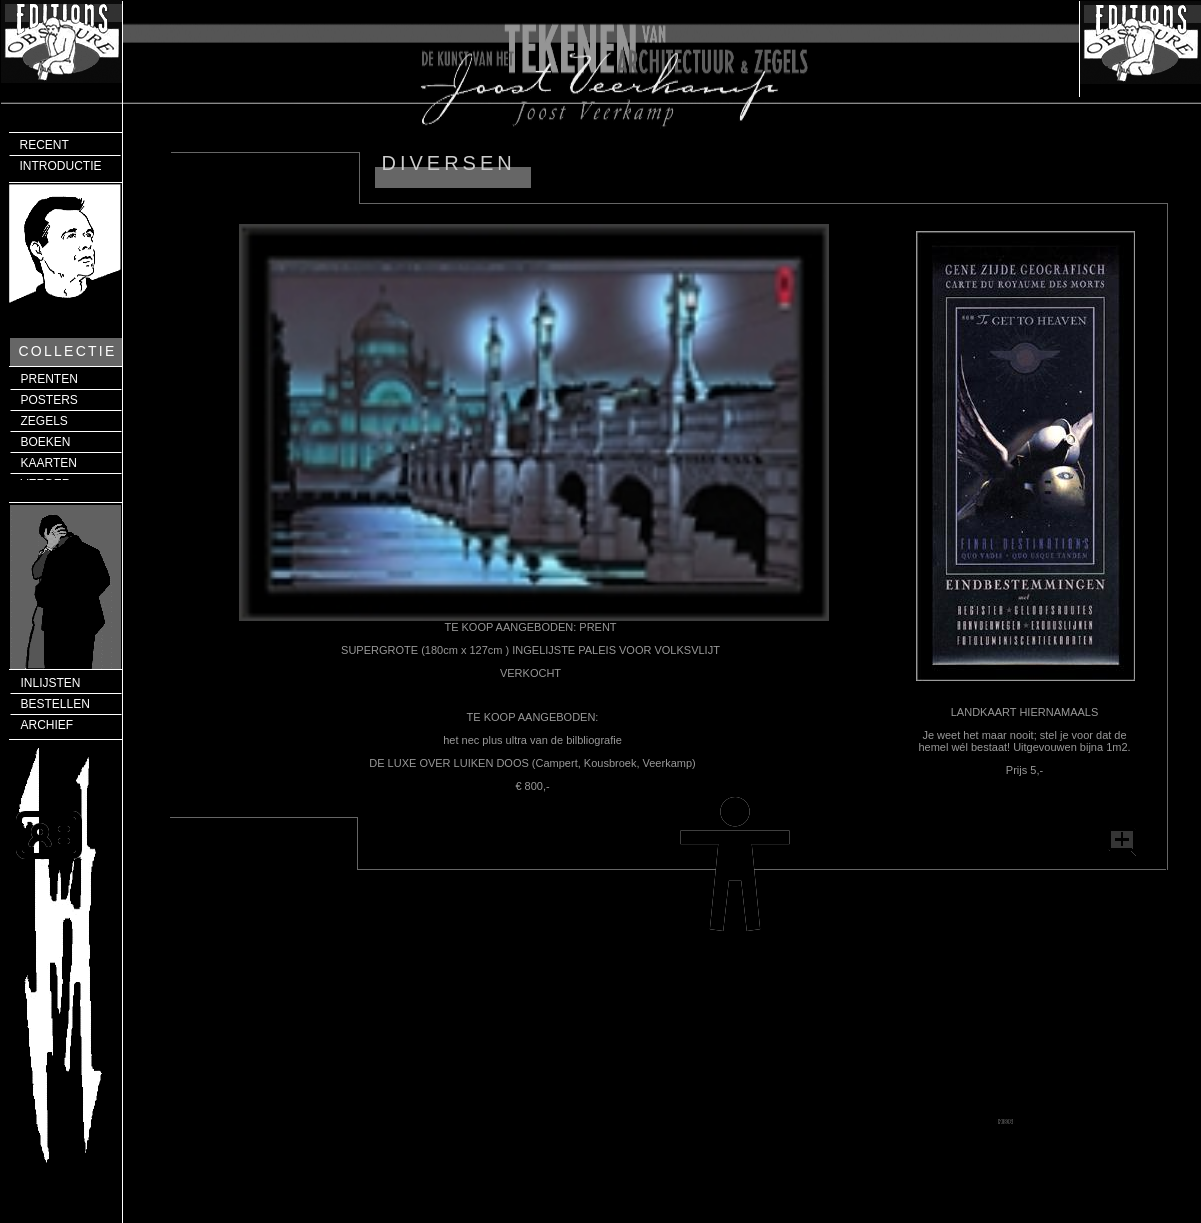 This screenshot has width=1201, height=1223. I want to click on add a new comment, so click(1122, 842).